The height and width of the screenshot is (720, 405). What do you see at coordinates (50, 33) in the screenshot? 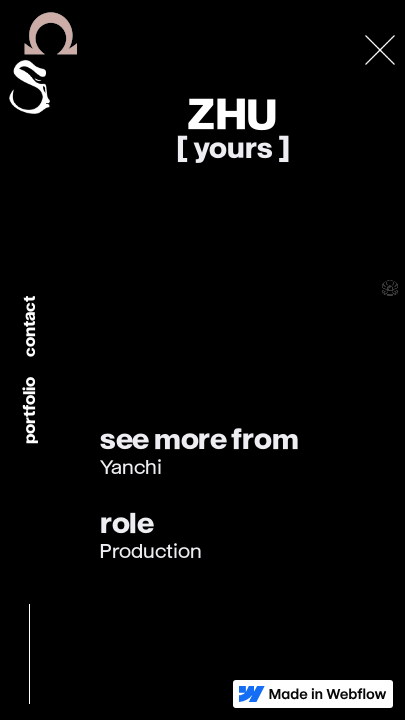
I see `represents omega or final/end state in a game` at bounding box center [50, 33].